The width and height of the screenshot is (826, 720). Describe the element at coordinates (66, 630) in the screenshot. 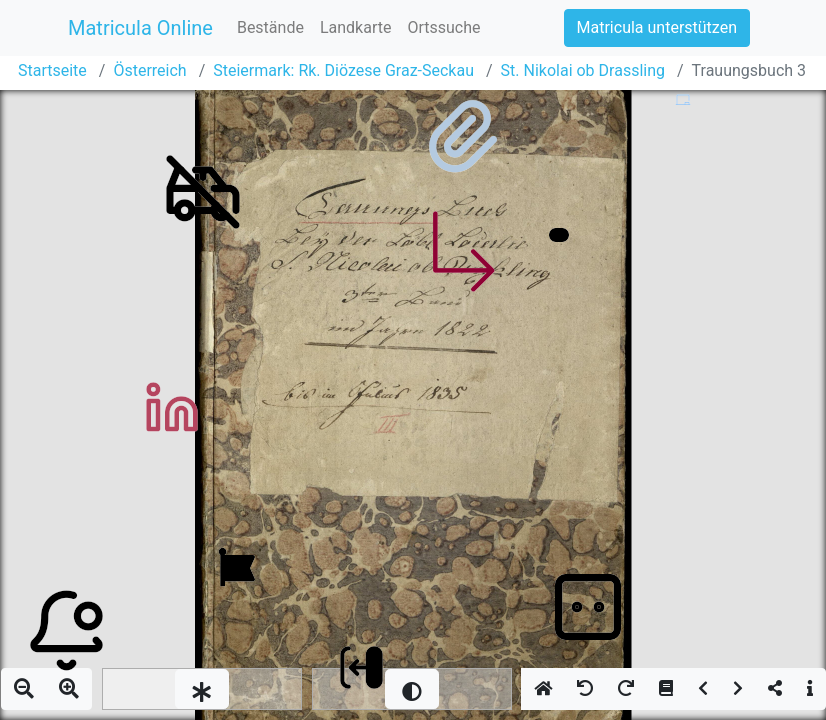

I see `indicates new notifications` at that location.